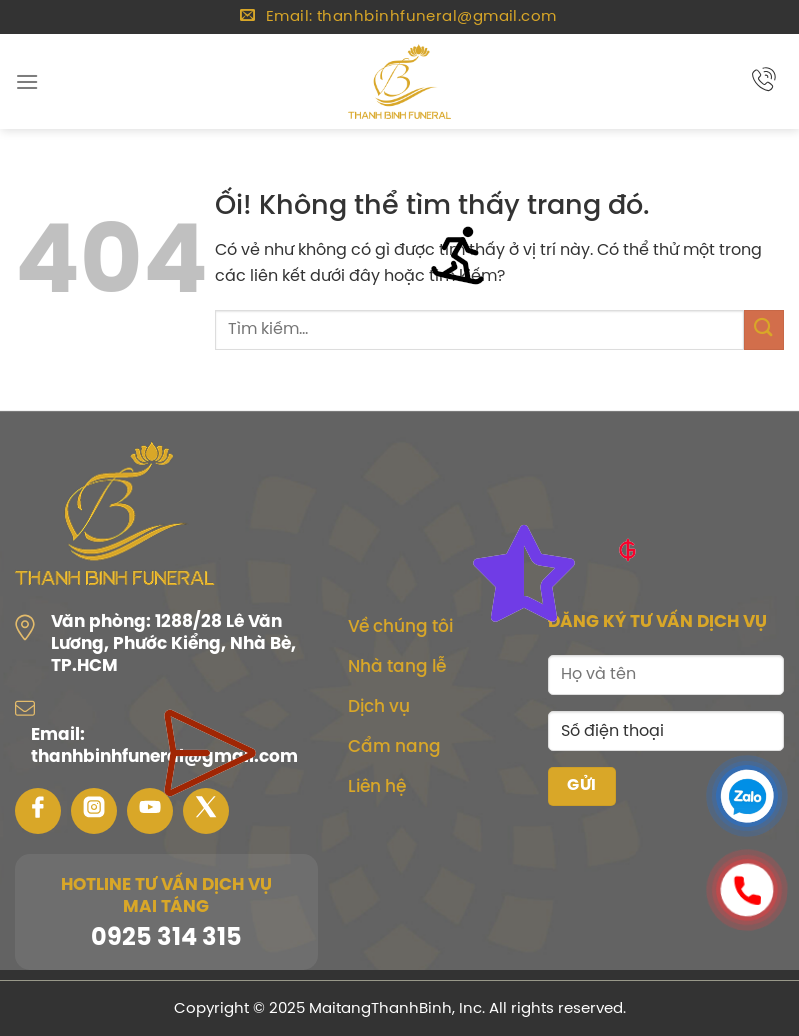 The width and height of the screenshot is (799, 1036). What do you see at coordinates (628, 550) in the screenshot?
I see `indicates paraguayan guaraní currency` at bounding box center [628, 550].